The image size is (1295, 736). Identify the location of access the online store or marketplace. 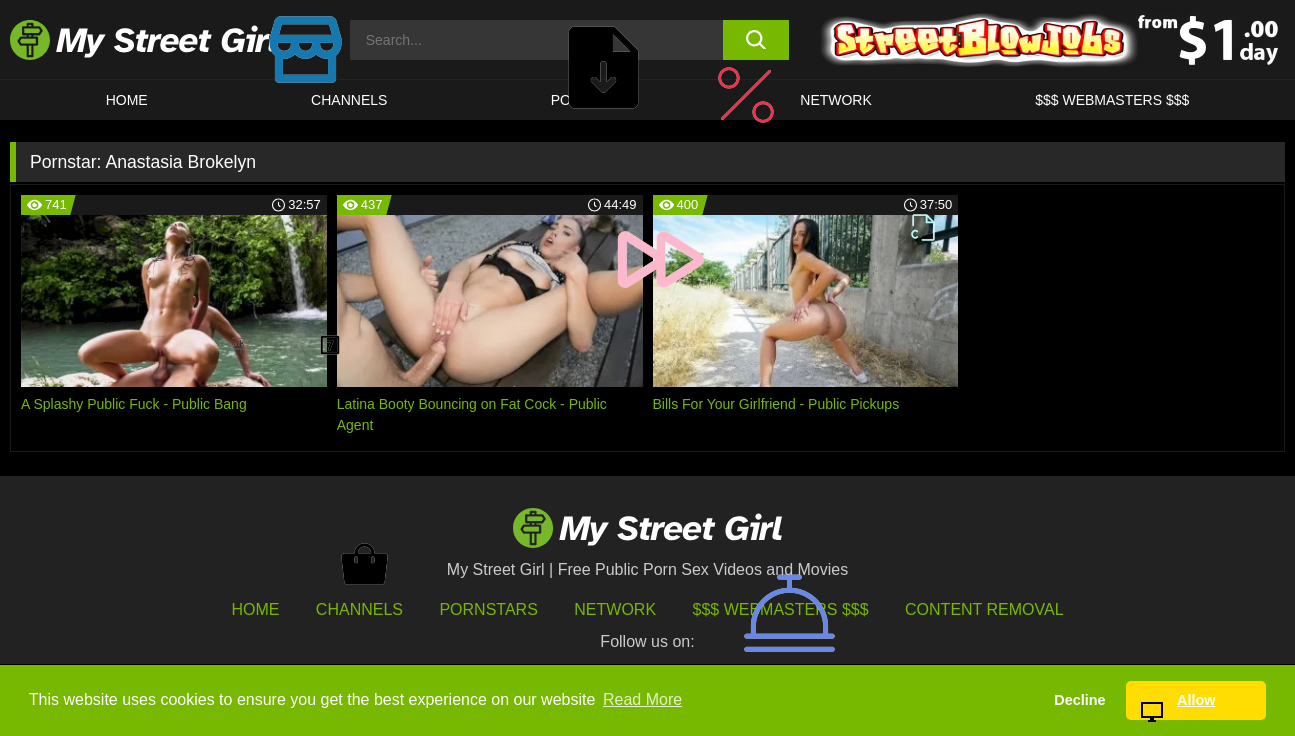
(305, 49).